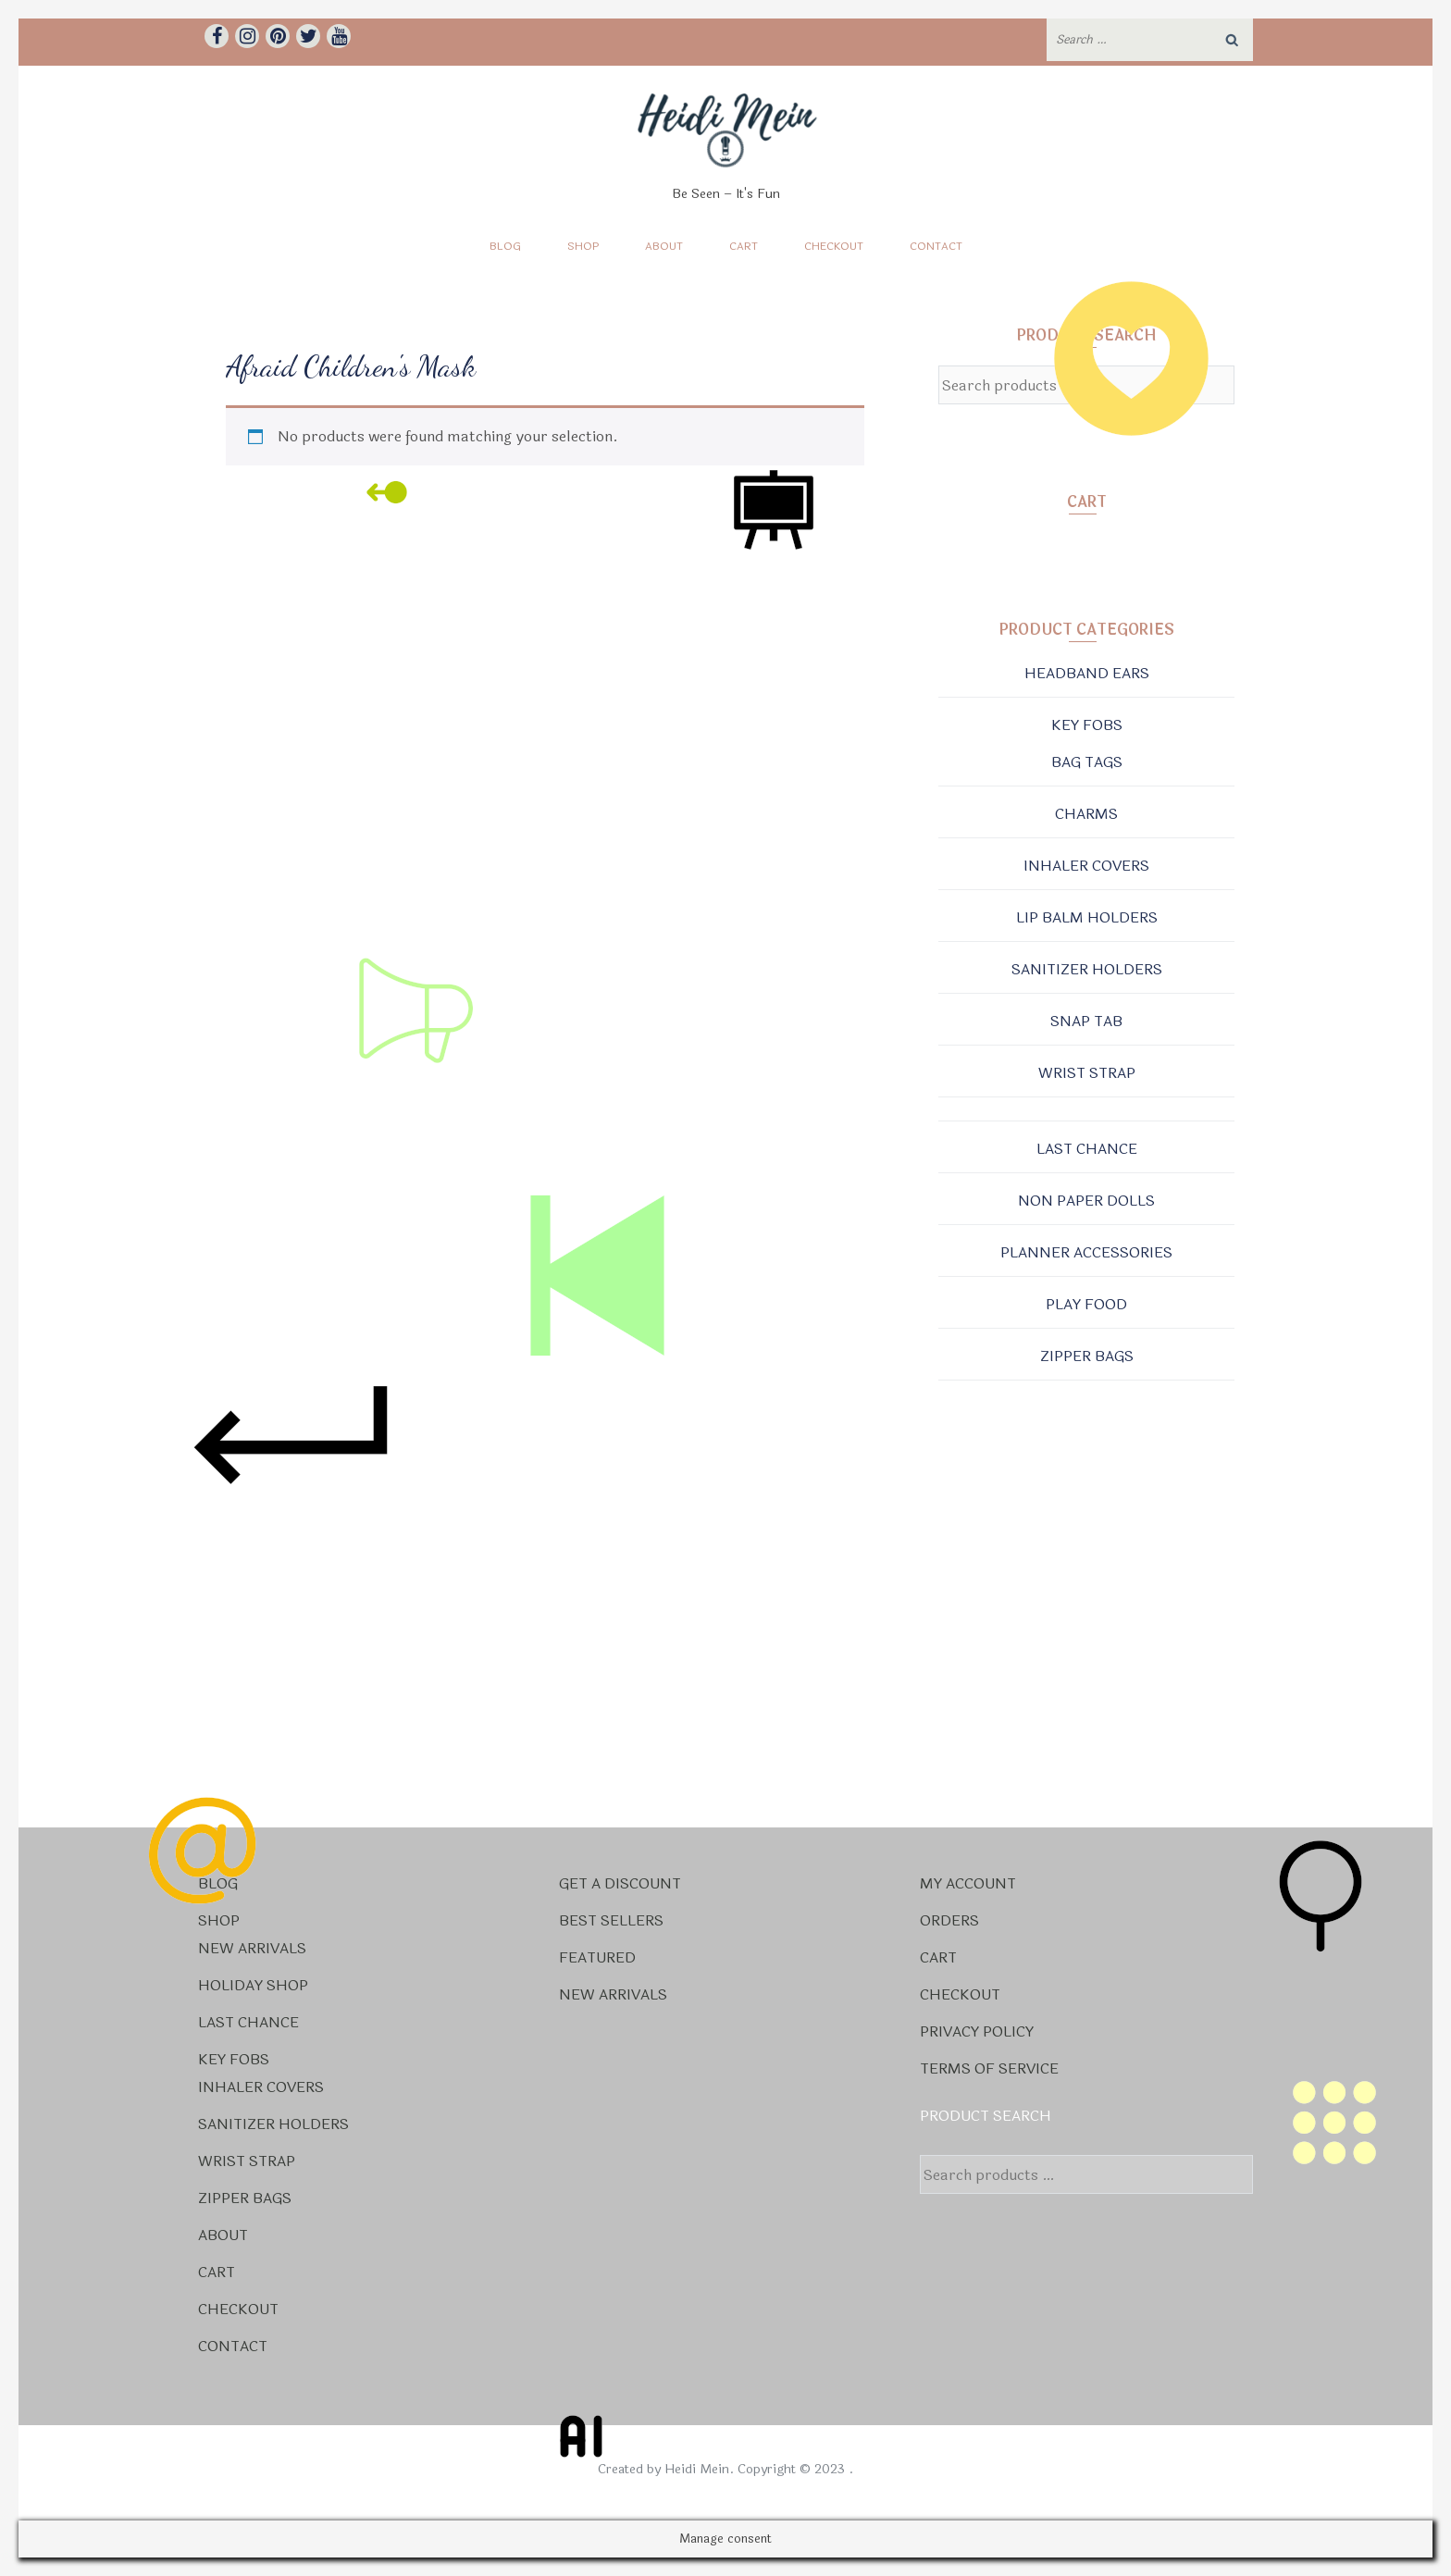 The image size is (1451, 2576). Describe the element at coordinates (581, 2436) in the screenshot. I see `access AI-powered features` at that location.